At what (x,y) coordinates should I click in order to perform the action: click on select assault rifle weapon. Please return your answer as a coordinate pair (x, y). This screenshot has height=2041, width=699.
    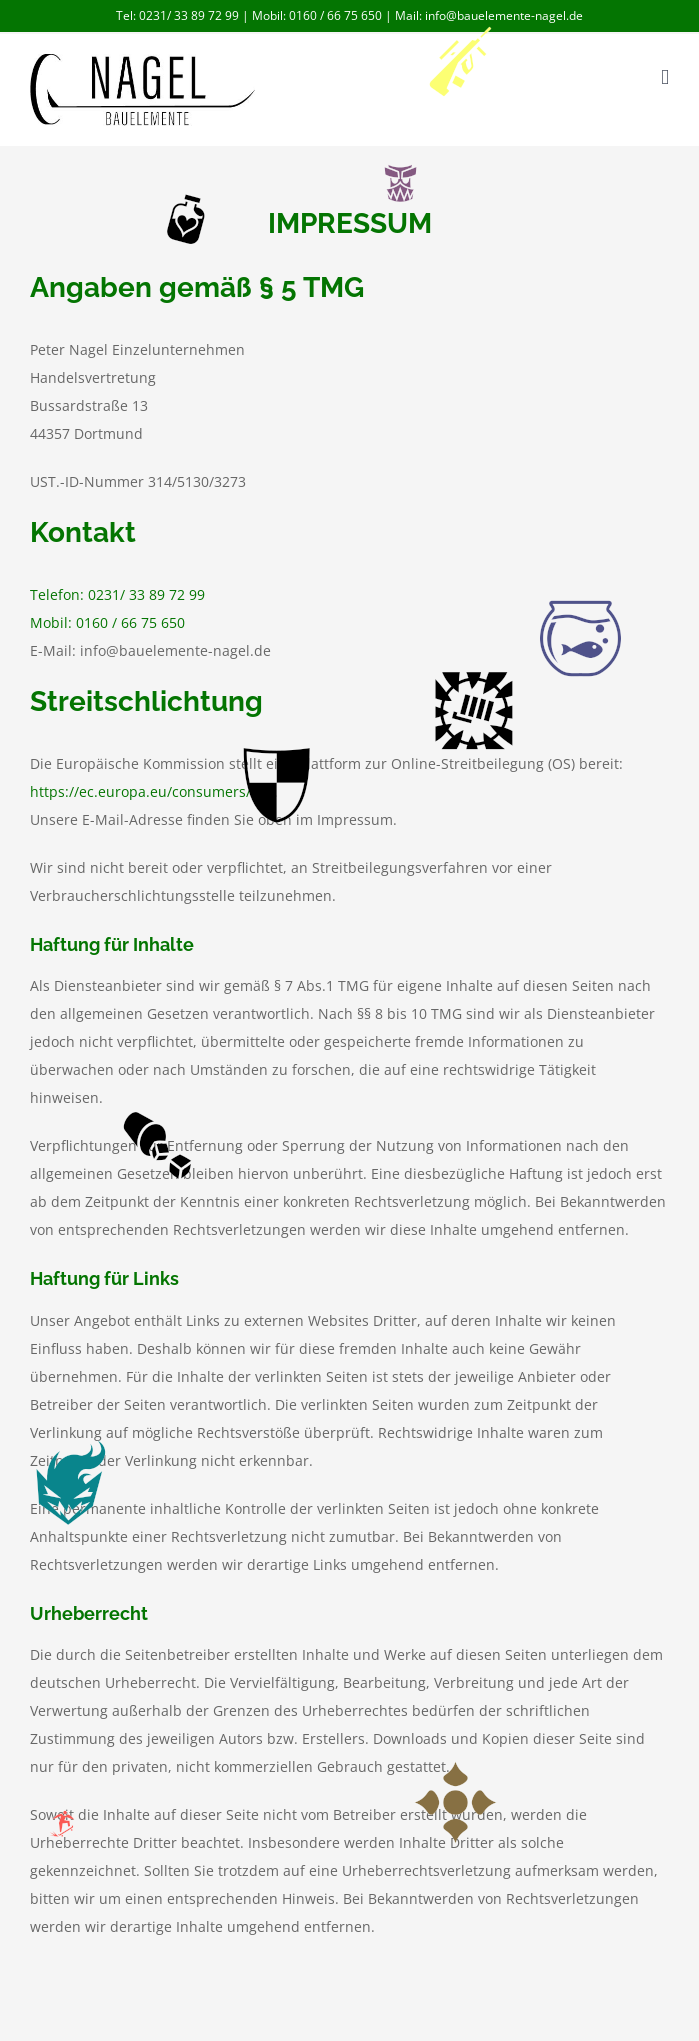
    Looking at the image, I should click on (460, 61).